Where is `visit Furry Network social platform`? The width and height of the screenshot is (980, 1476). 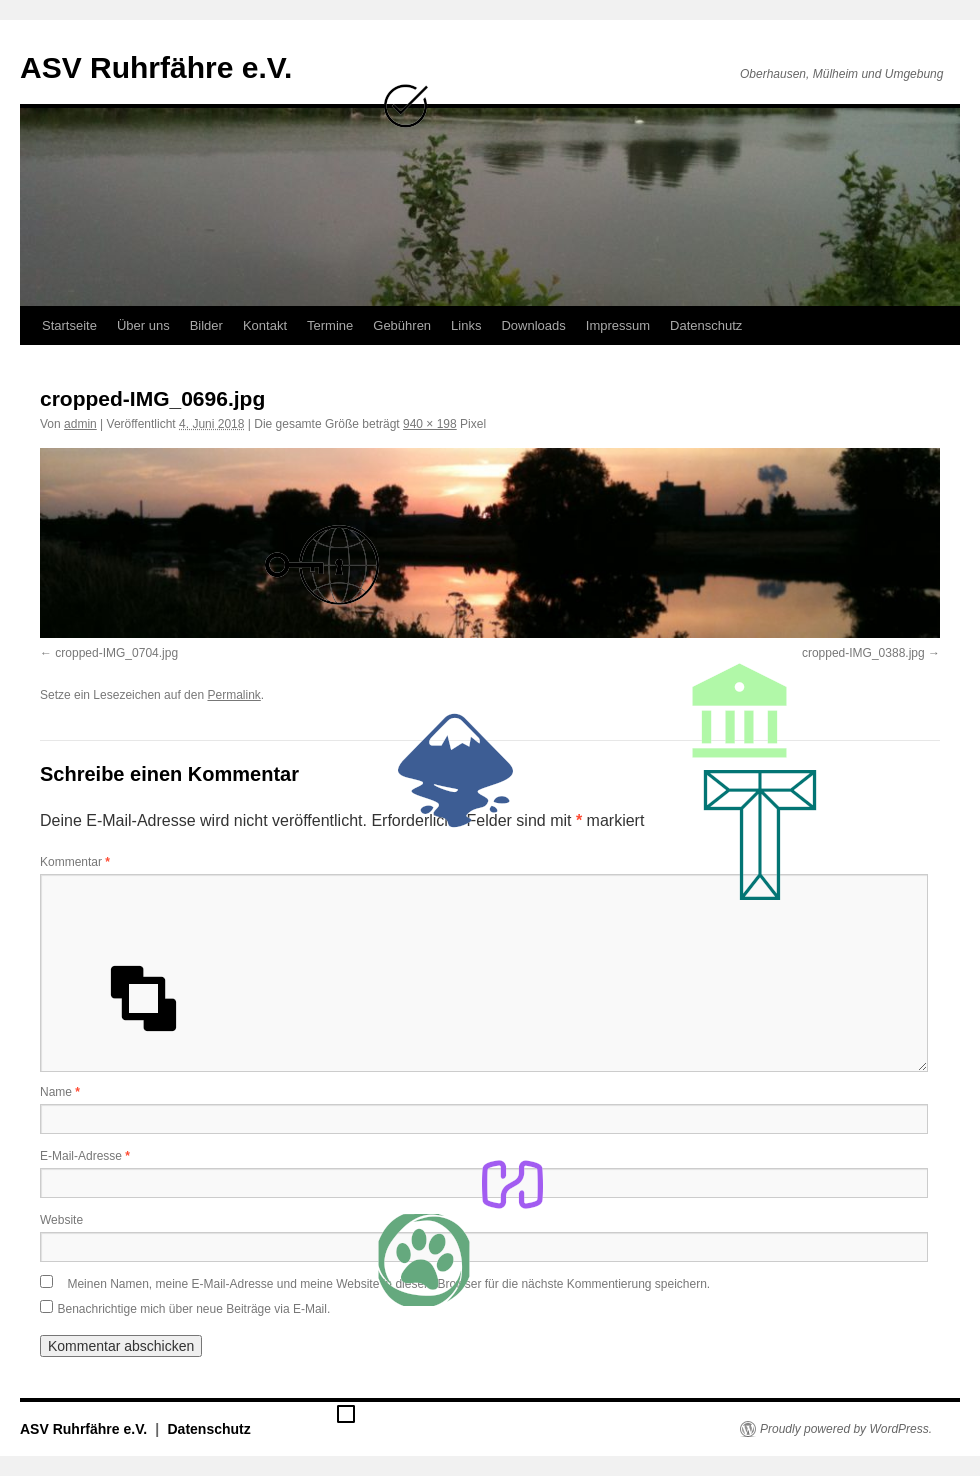
visit Furry Network social platform is located at coordinates (424, 1260).